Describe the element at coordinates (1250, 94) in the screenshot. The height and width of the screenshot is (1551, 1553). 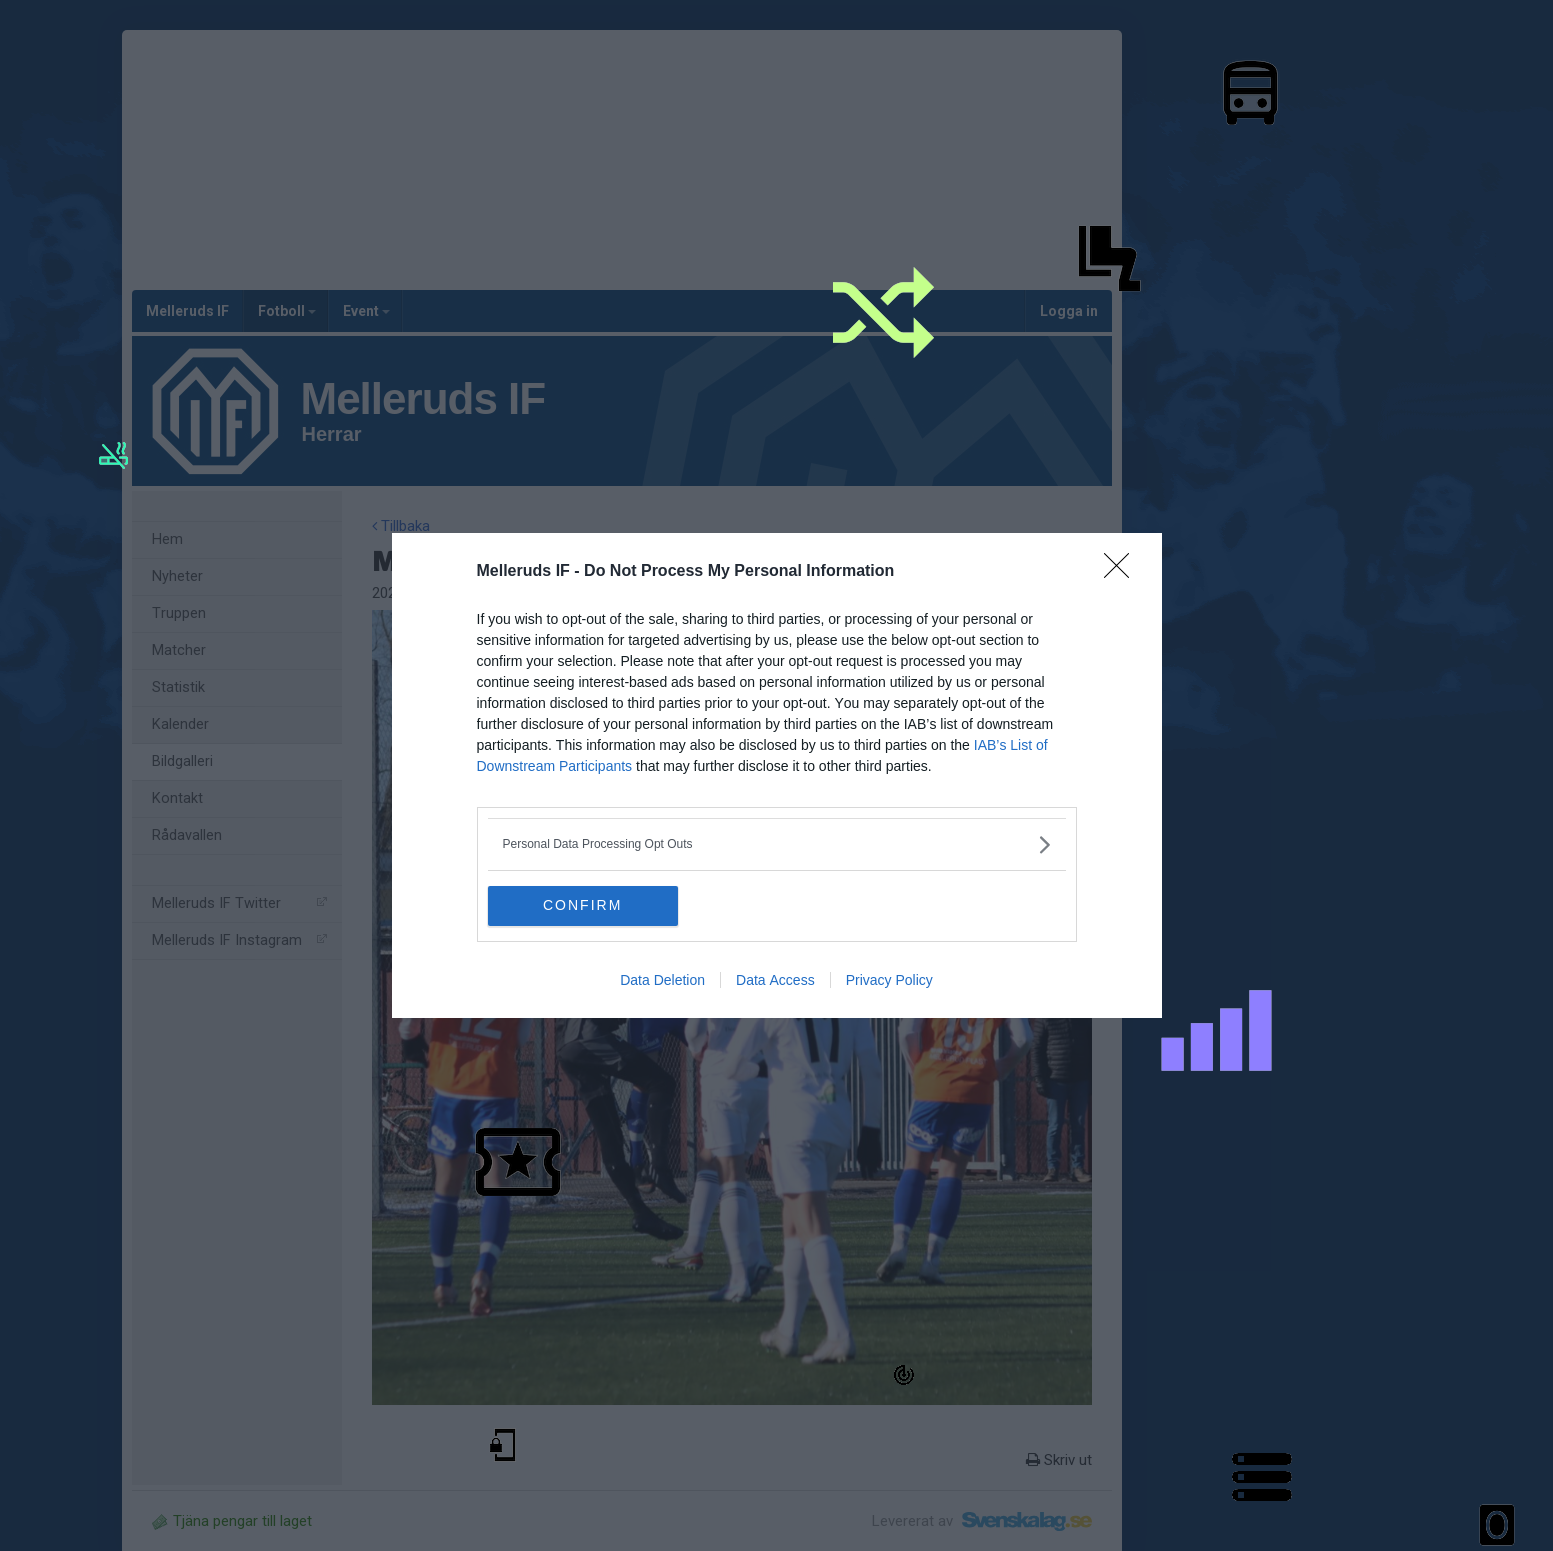
I see `view bus routes and schedules` at that location.